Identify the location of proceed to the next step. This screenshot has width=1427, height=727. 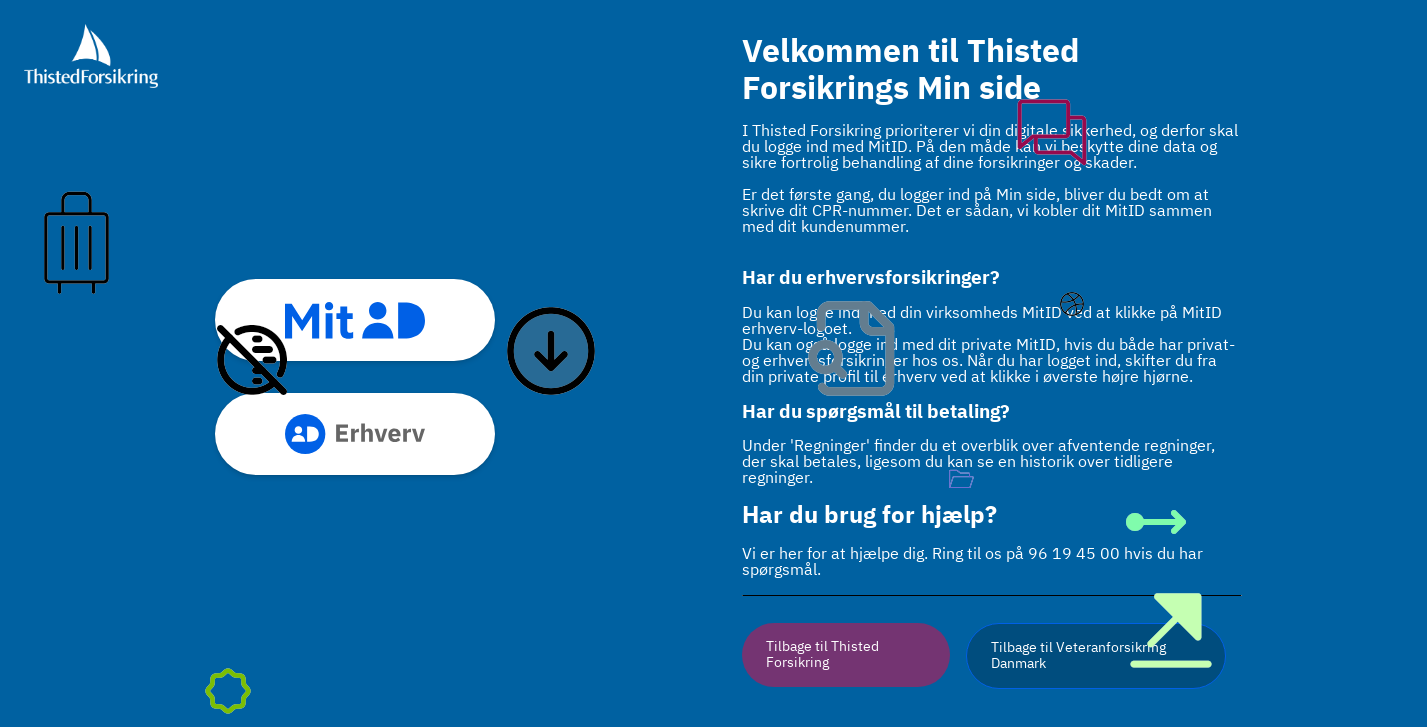
(1156, 522).